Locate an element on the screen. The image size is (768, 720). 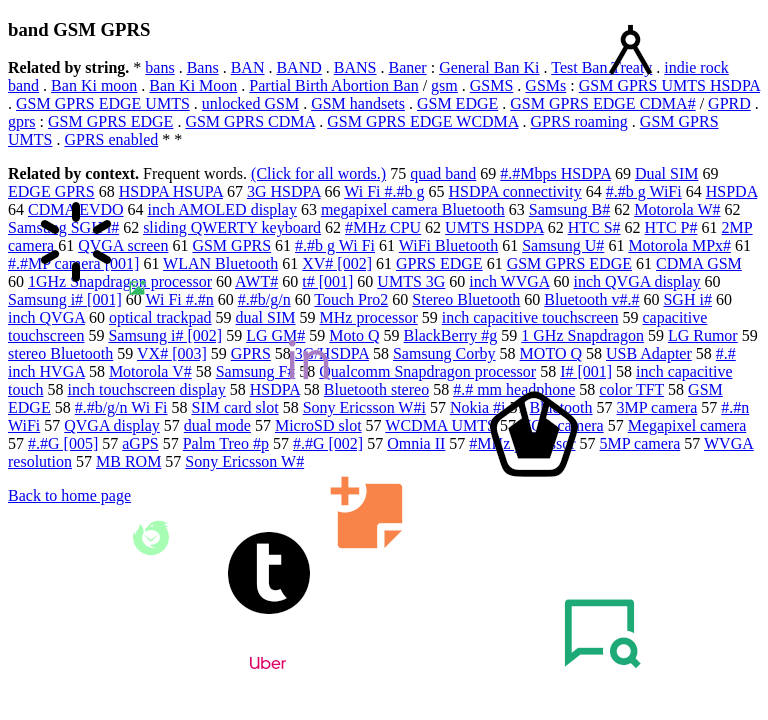
open the Uber app is located at coordinates (268, 663).